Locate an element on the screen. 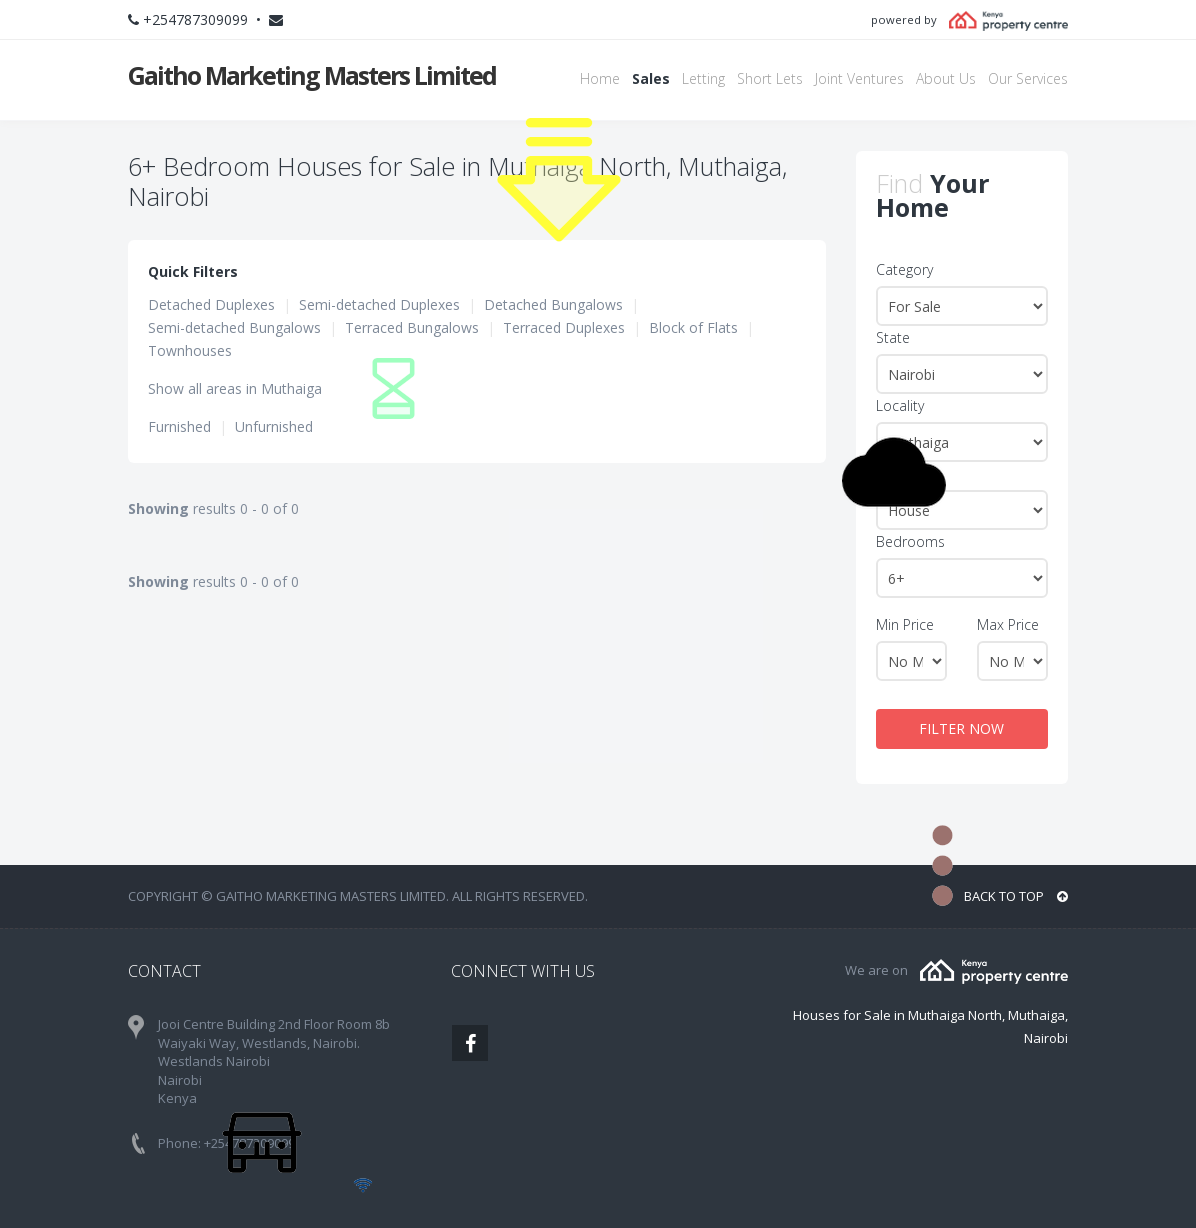  download file or content is located at coordinates (559, 175).